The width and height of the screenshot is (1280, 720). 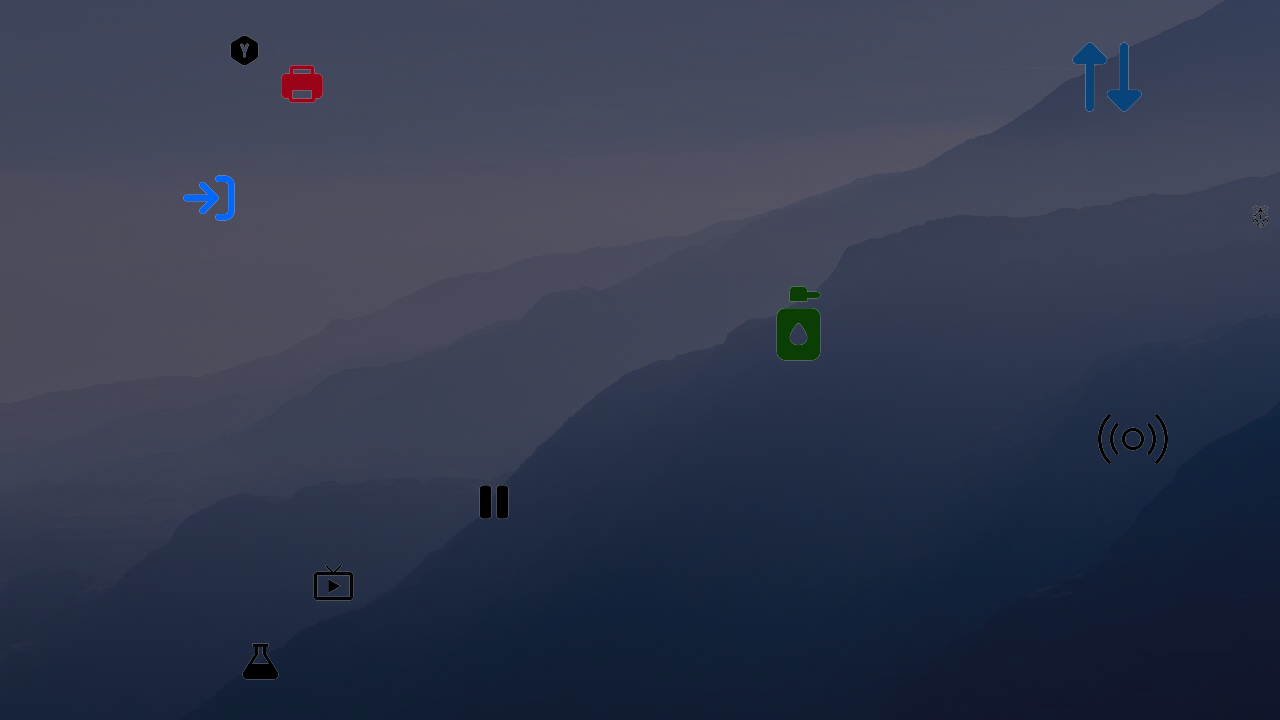 What do you see at coordinates (494, 502) in the screenshot?
I see `pause media playback` at bounding box center [494, 502].